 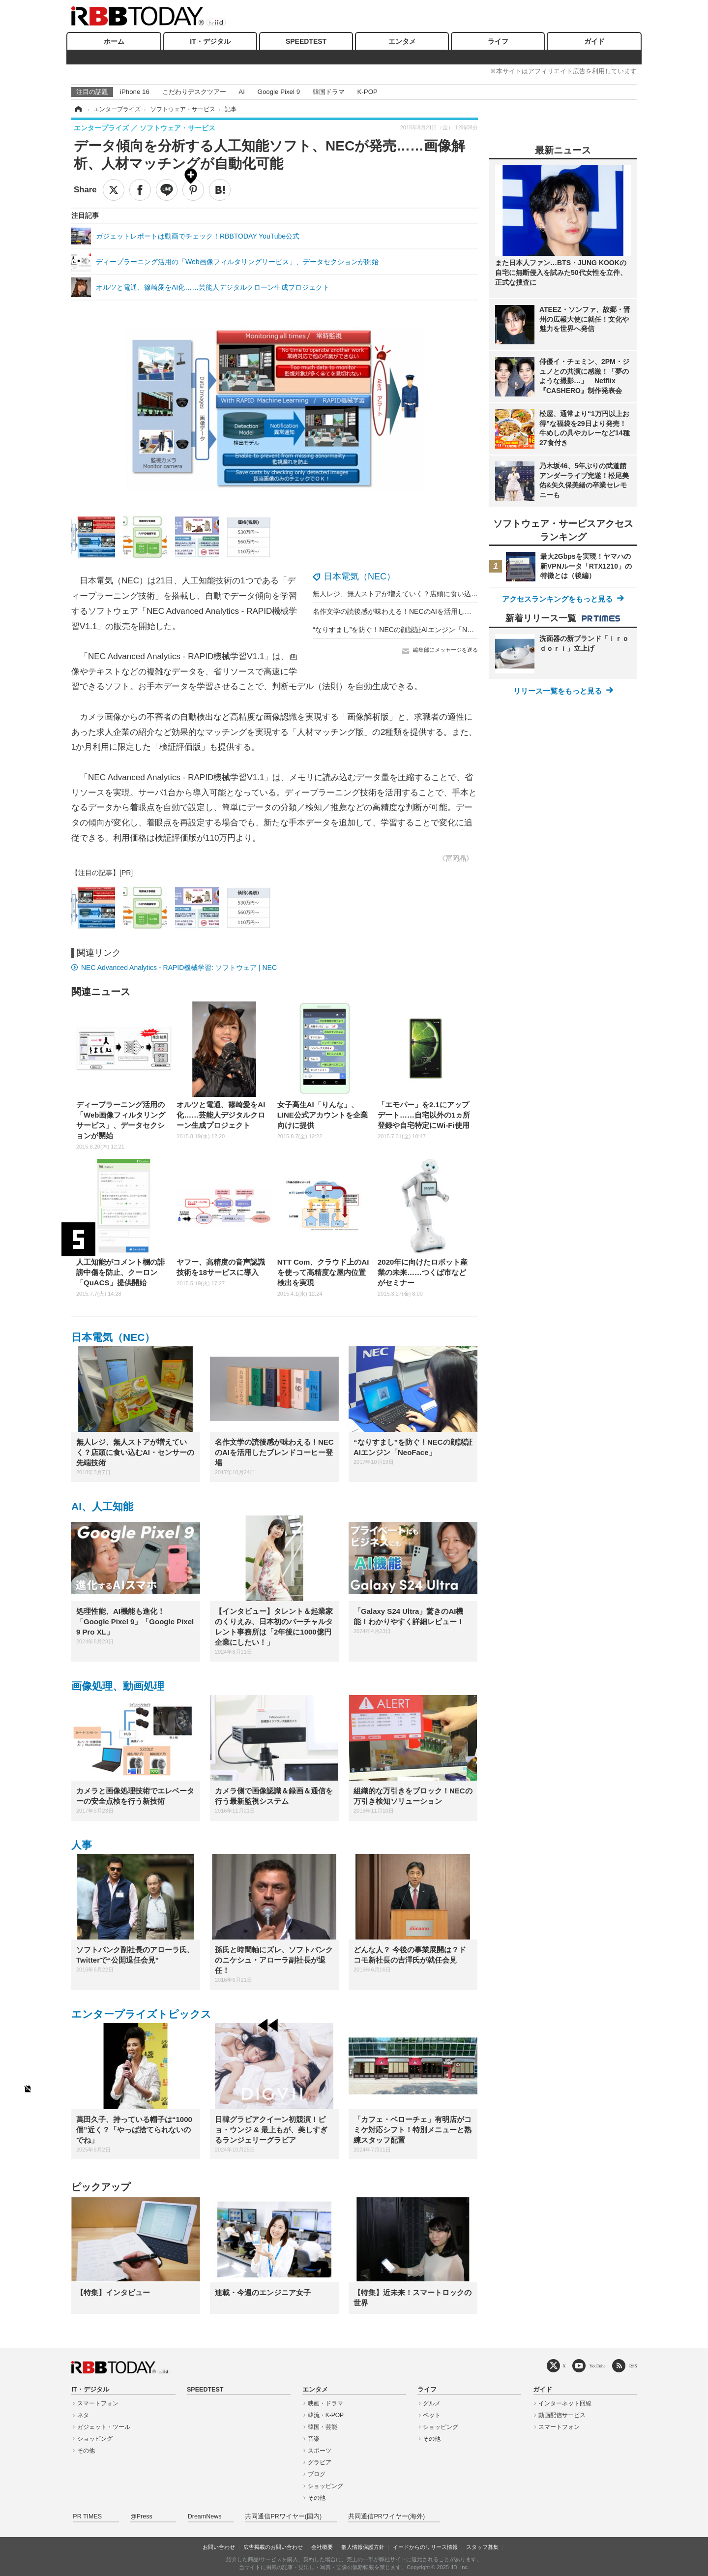 What do you see at coordinates (78, 1239) in the screenshot?
I see `select image filter or preset number 5` at bounding box center [78, 1239].